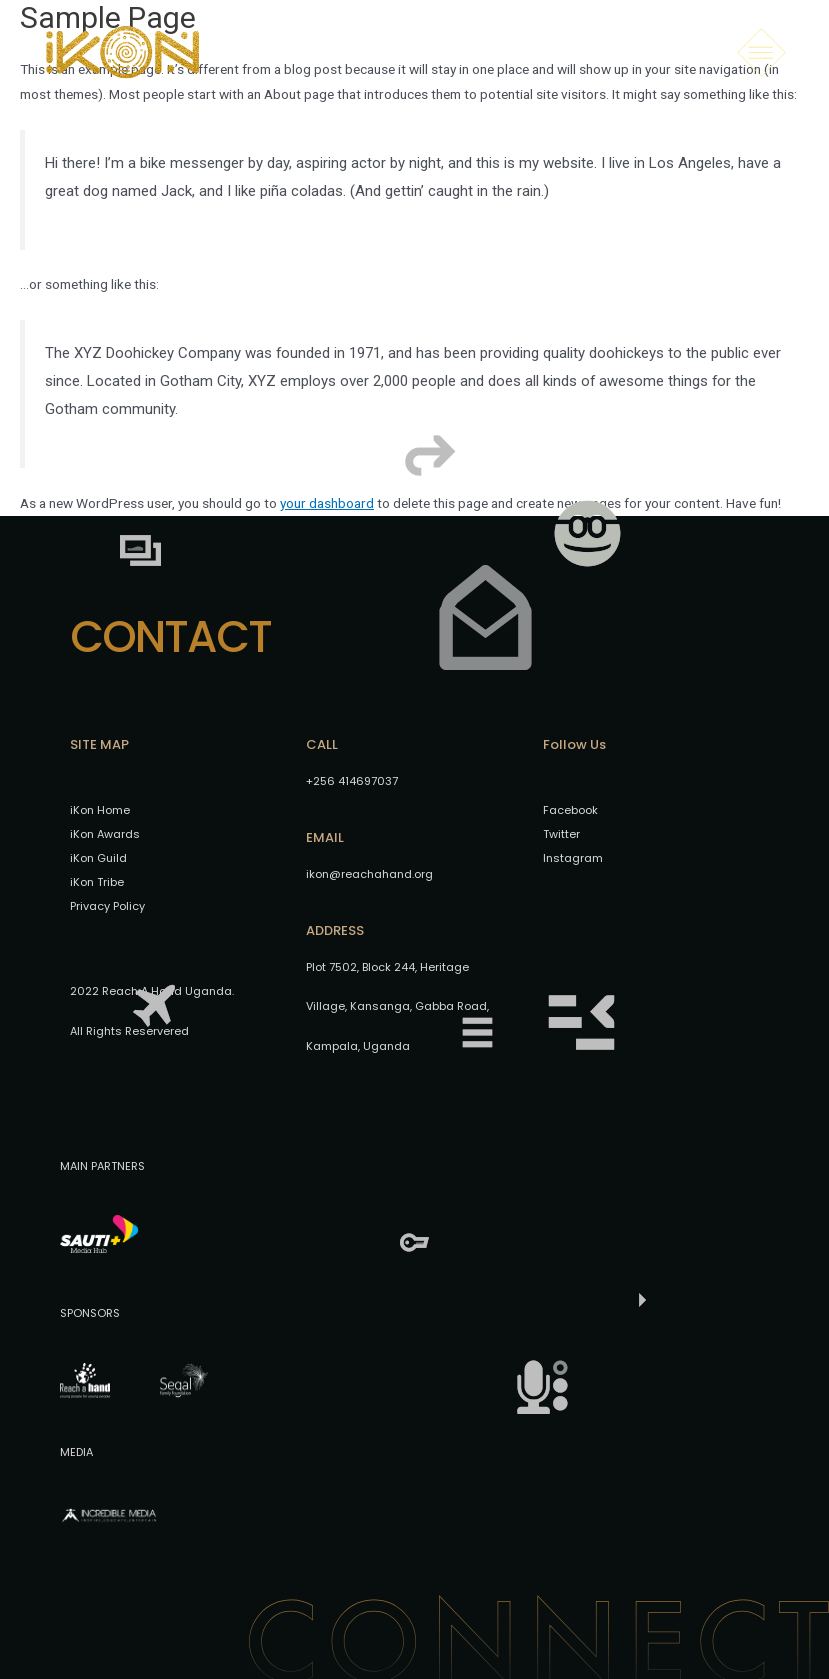  I want to click on redo last undone action, so click(429, 455).